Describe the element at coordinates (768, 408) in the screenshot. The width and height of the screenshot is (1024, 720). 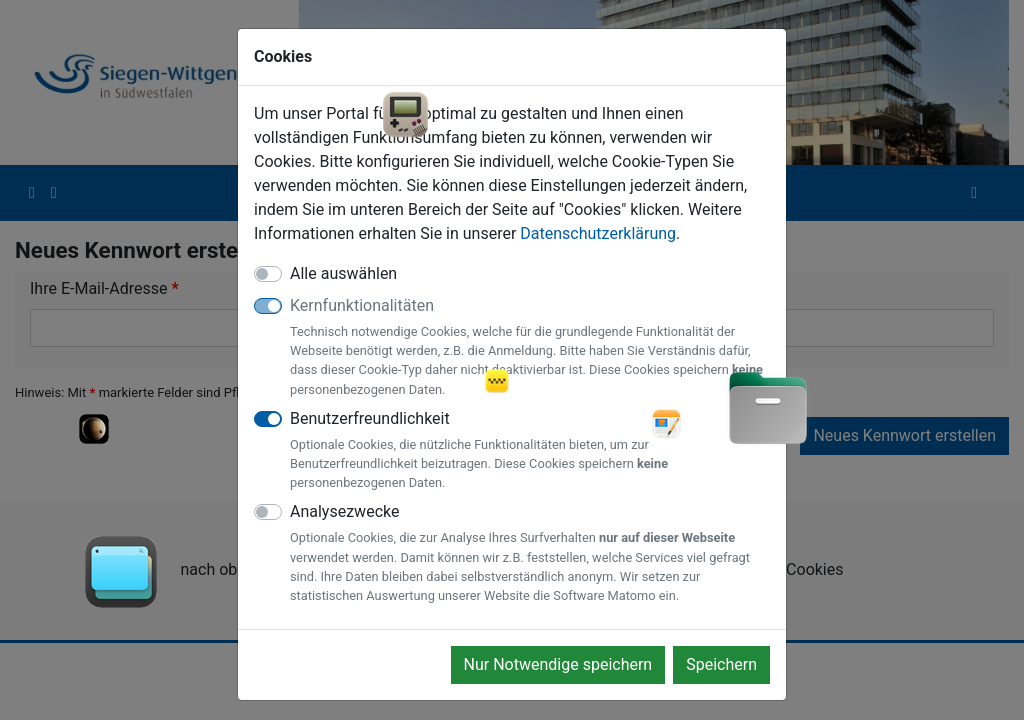
I see `open the file manager` at that location.